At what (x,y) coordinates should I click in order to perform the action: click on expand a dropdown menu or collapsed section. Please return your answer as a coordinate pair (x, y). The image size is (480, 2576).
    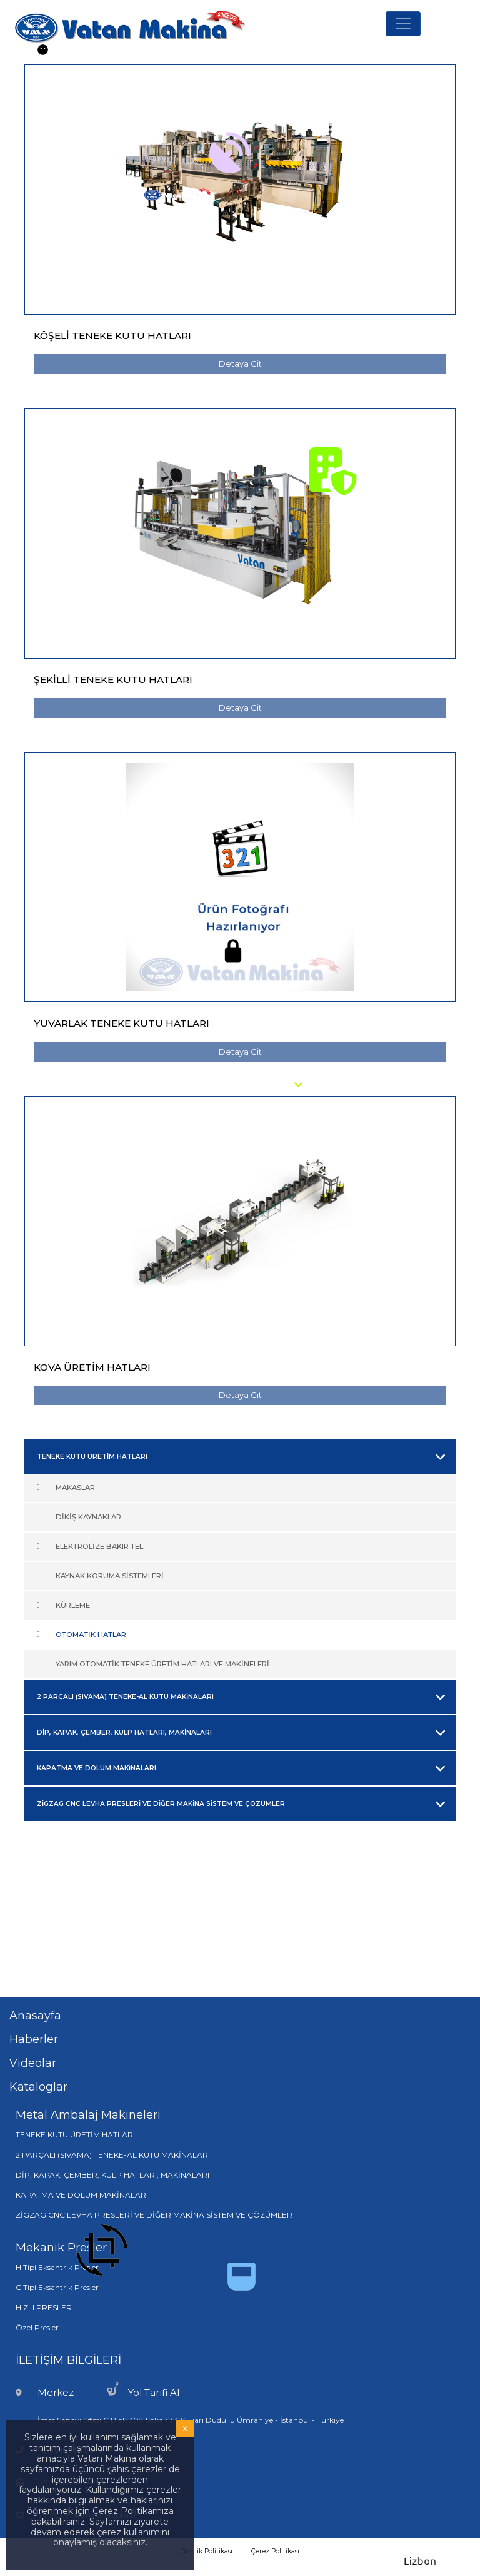
    Looking at the image, I should click on (298, 1084).